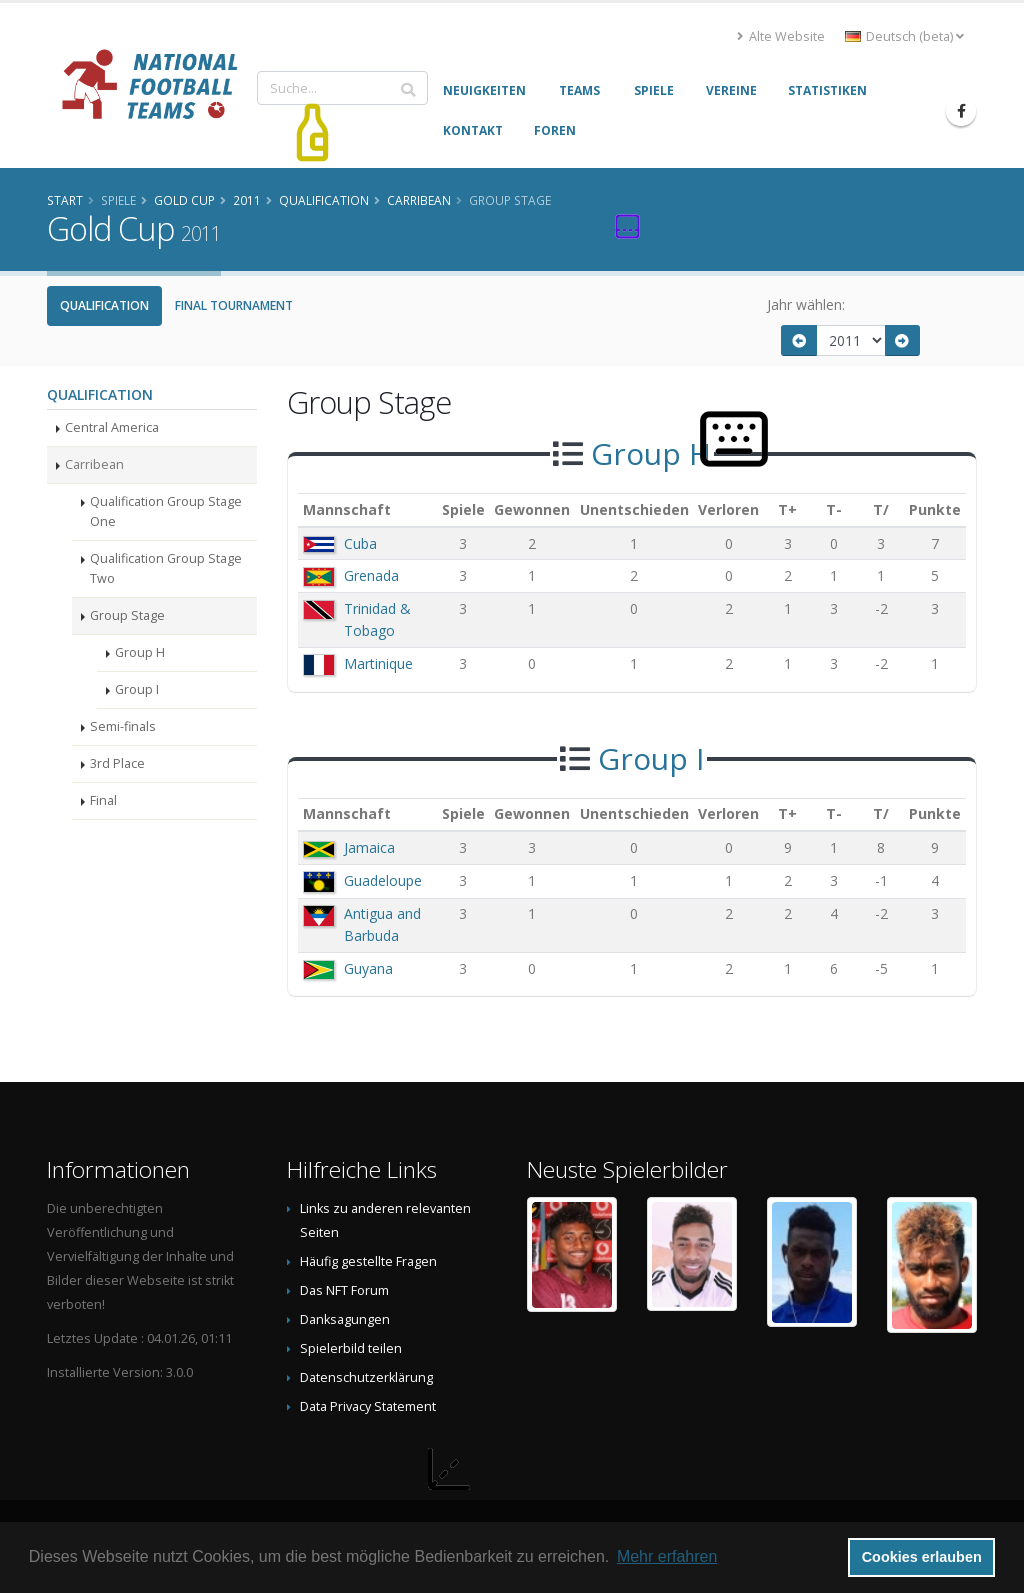 This screenshot has width=1024, height=1593. I want to click on toggle 3D view mode, so click(449, 1469).